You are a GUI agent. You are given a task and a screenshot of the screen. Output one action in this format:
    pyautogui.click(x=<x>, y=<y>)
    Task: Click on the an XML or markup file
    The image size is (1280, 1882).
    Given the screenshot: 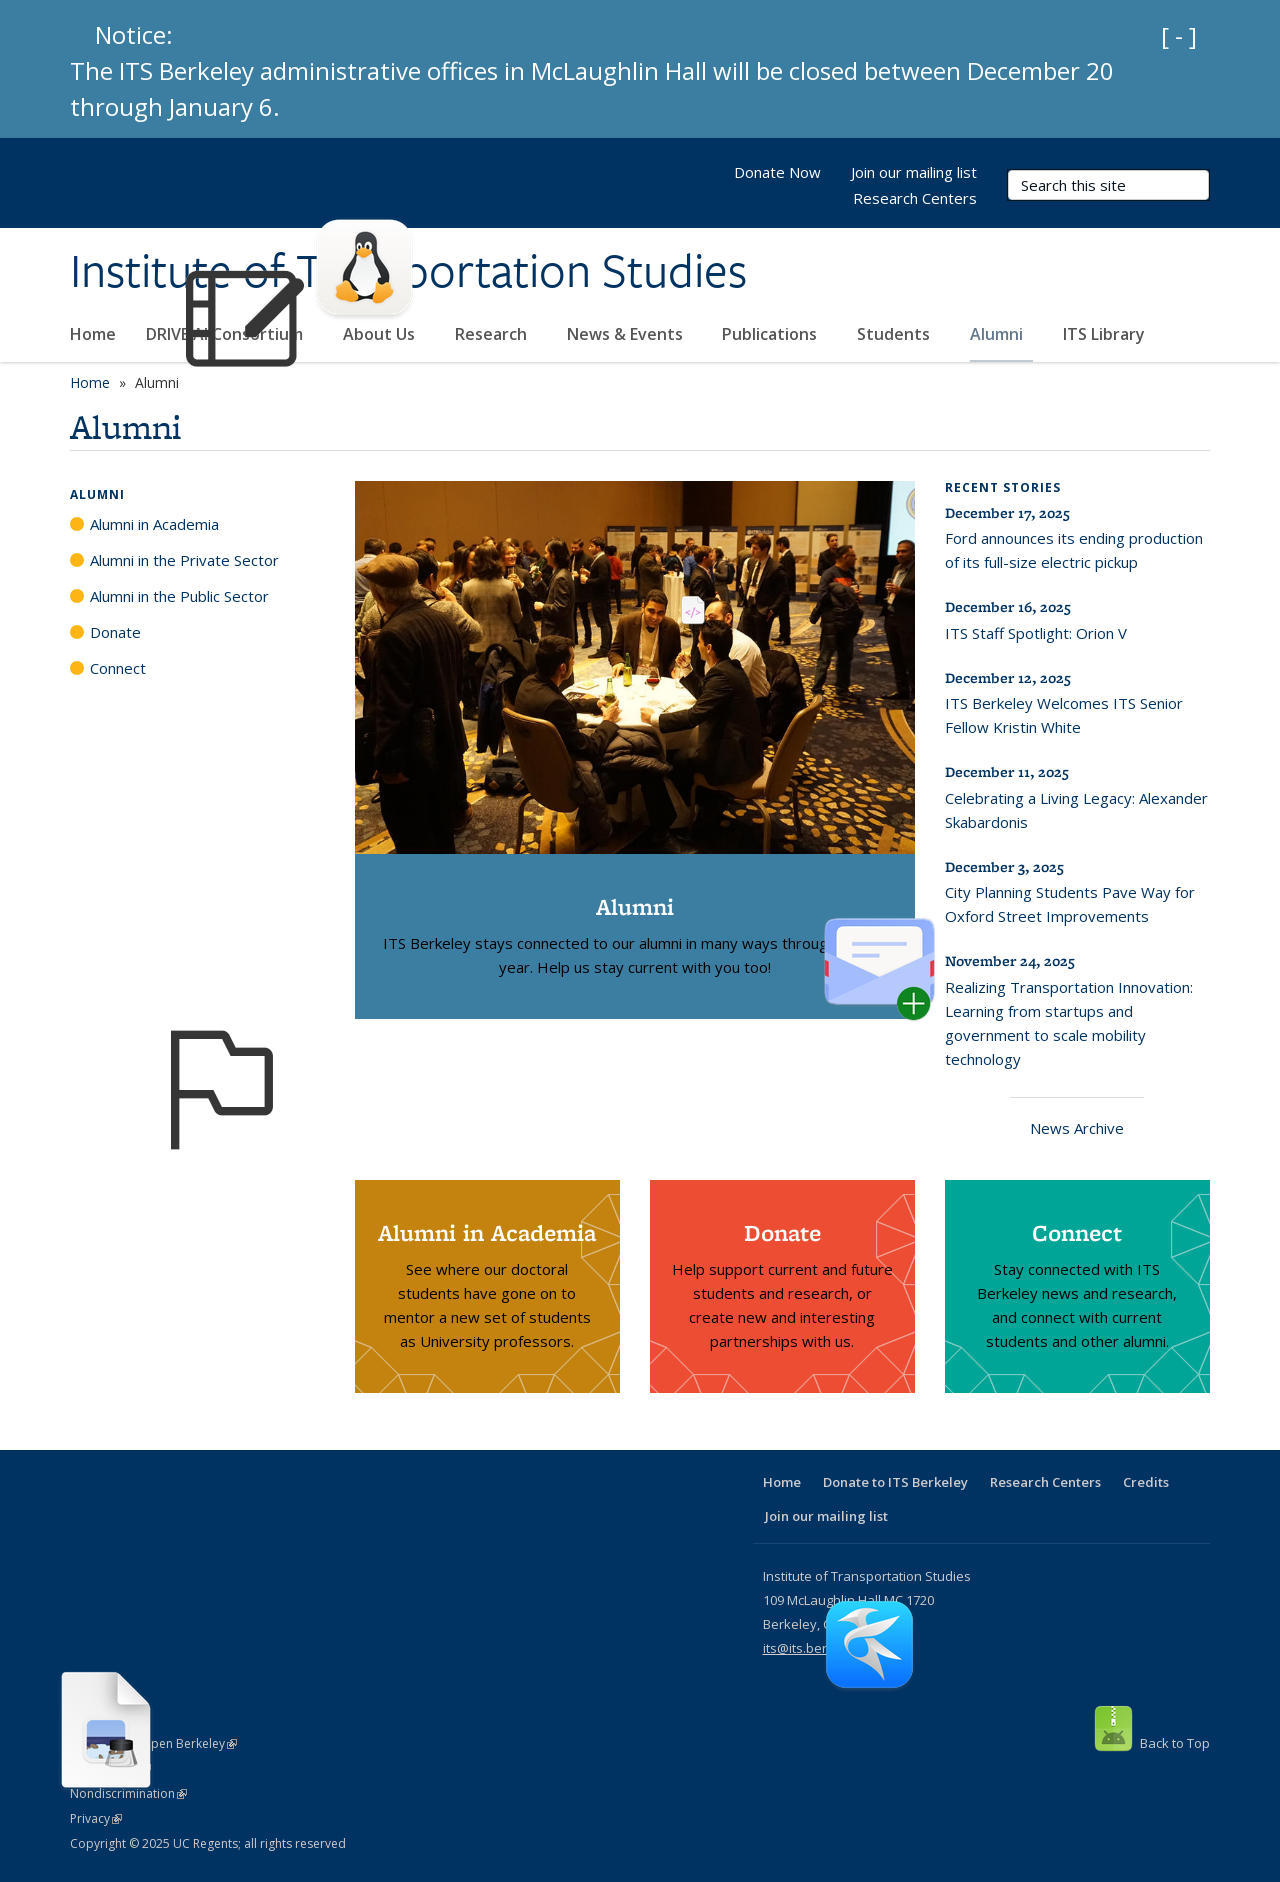 What is the action you would take?
    pyautogui.click(x=693, y=610)
    